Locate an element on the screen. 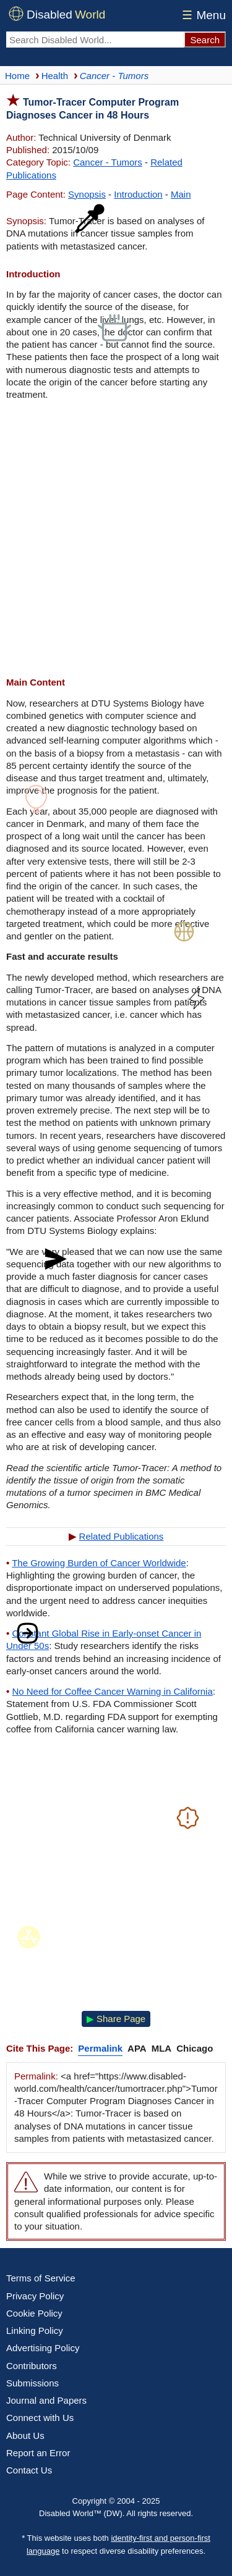 The height and width of the screenshot is (2576, 232). open the app store is located at coordinates (28, 1937).